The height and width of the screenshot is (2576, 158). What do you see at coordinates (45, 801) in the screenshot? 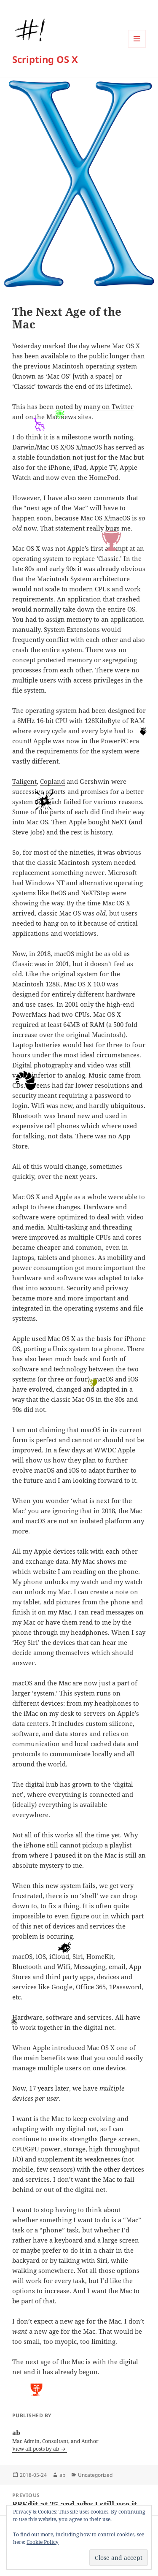
I see `trigger an explosion or blast effect` at bounding box center [45, 801].